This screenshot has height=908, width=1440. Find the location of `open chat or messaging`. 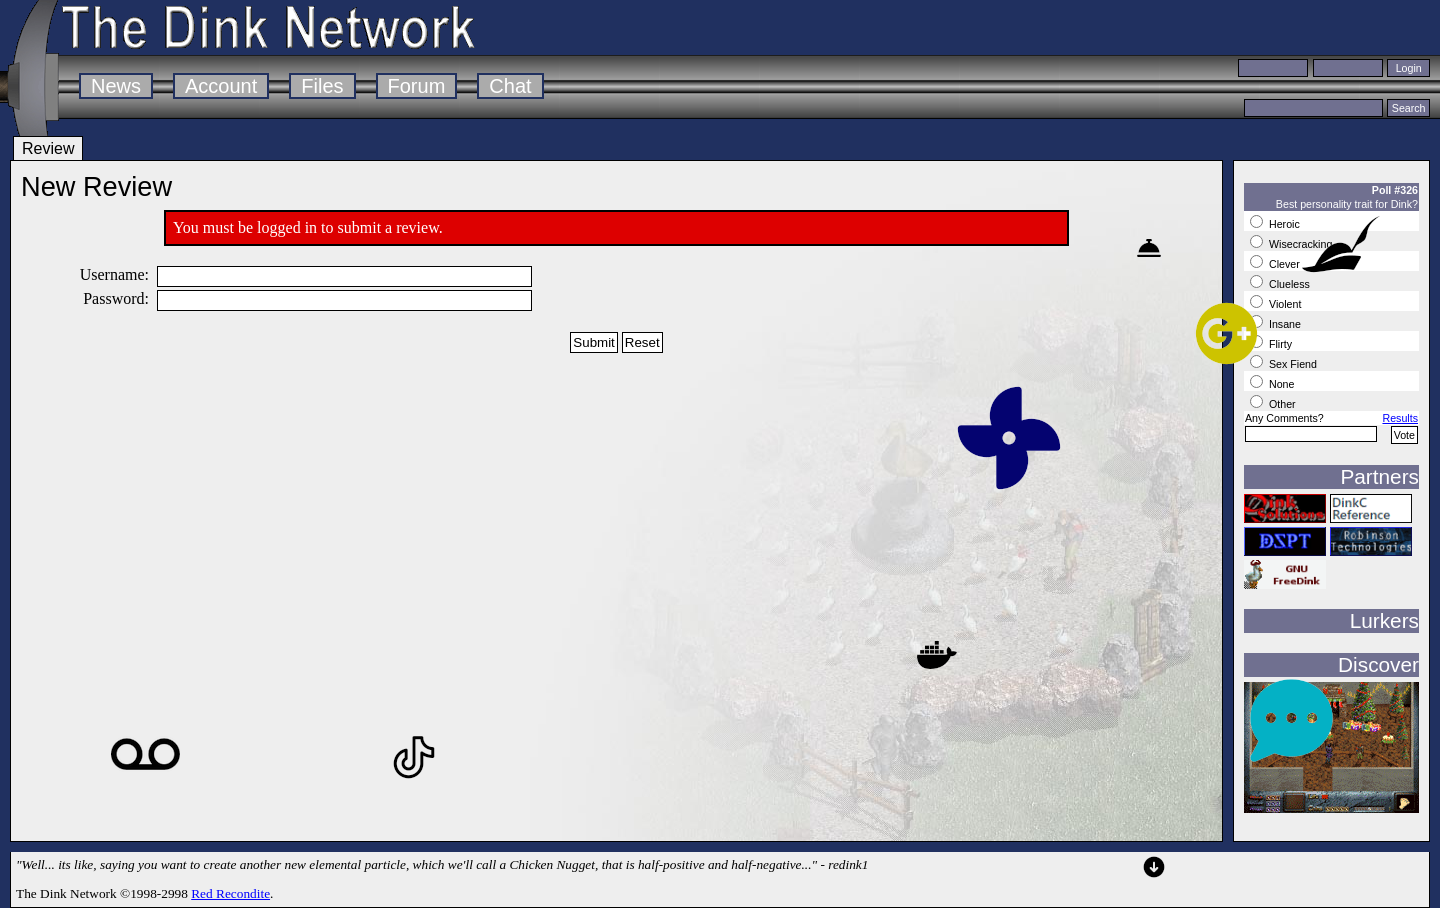

open chat or messaging is located at coordinates (1291, 720).